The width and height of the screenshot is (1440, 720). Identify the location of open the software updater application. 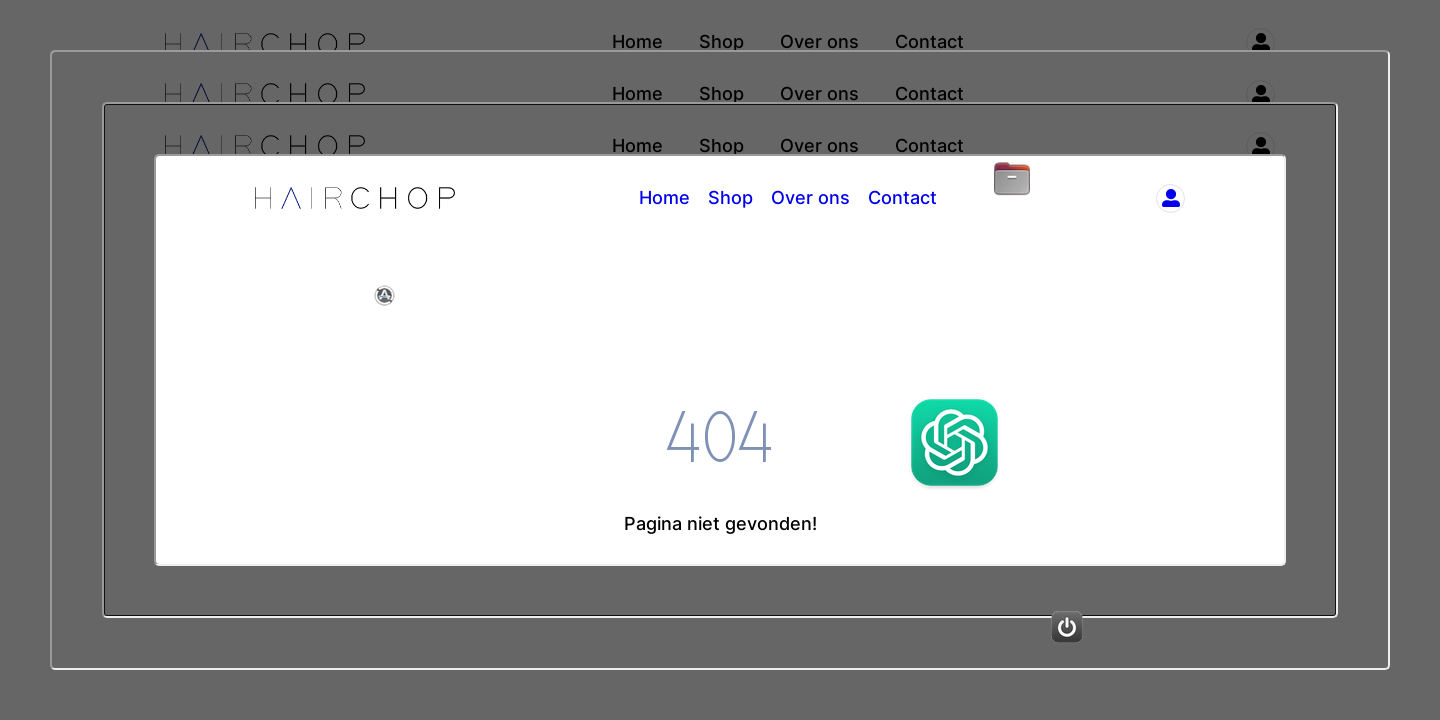
(384, 295).